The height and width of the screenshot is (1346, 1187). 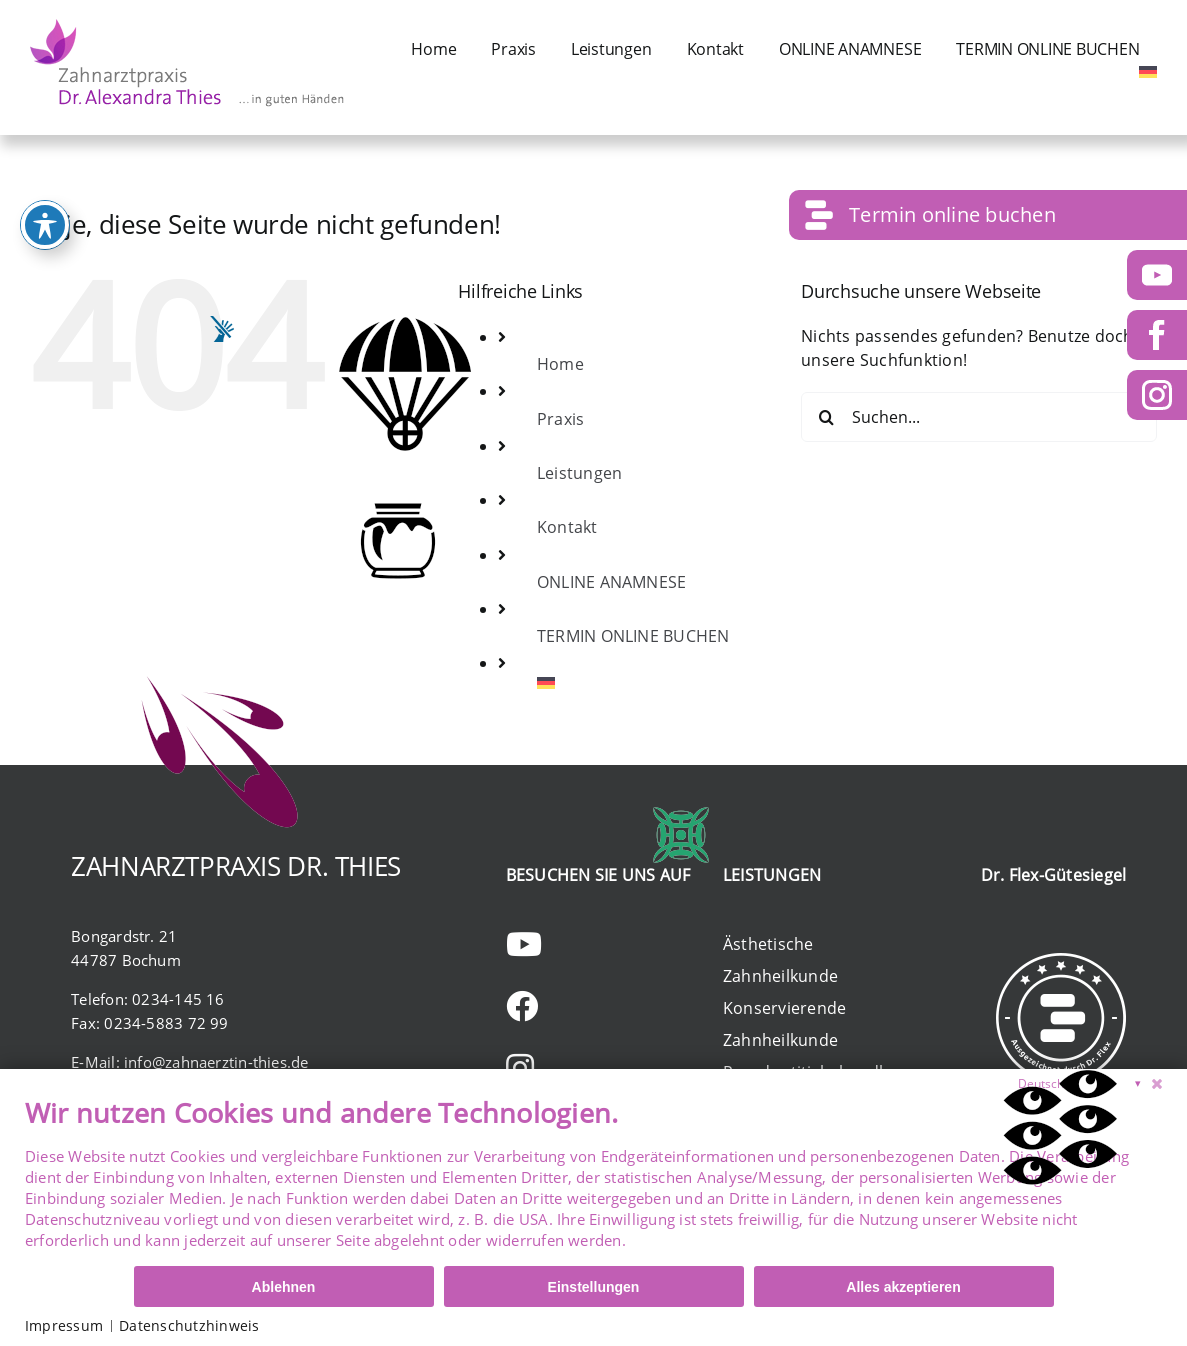 I want to click on activate quick attack or strike ability, so click(x=219, y=751).